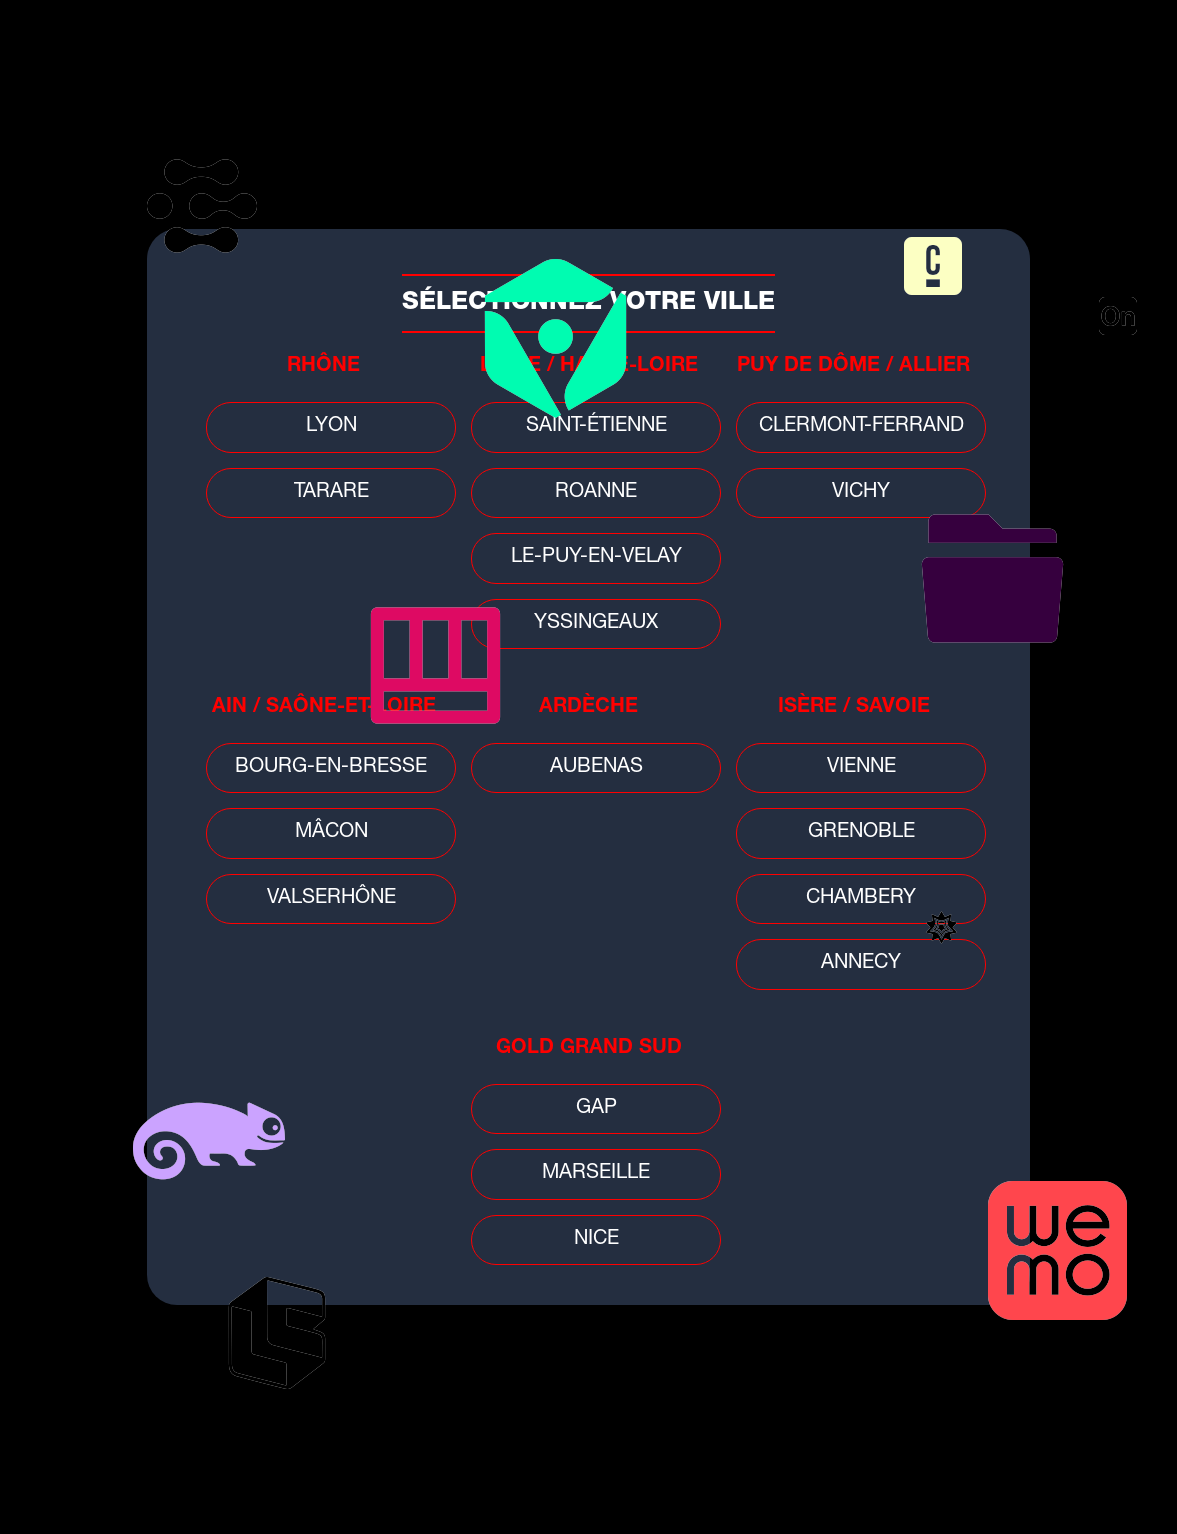 The height and width of the screenshot is (1534, 1177). Describe the element at coordinates (992, 578) in the screenshot. I see `open folder to view contents` at that location.